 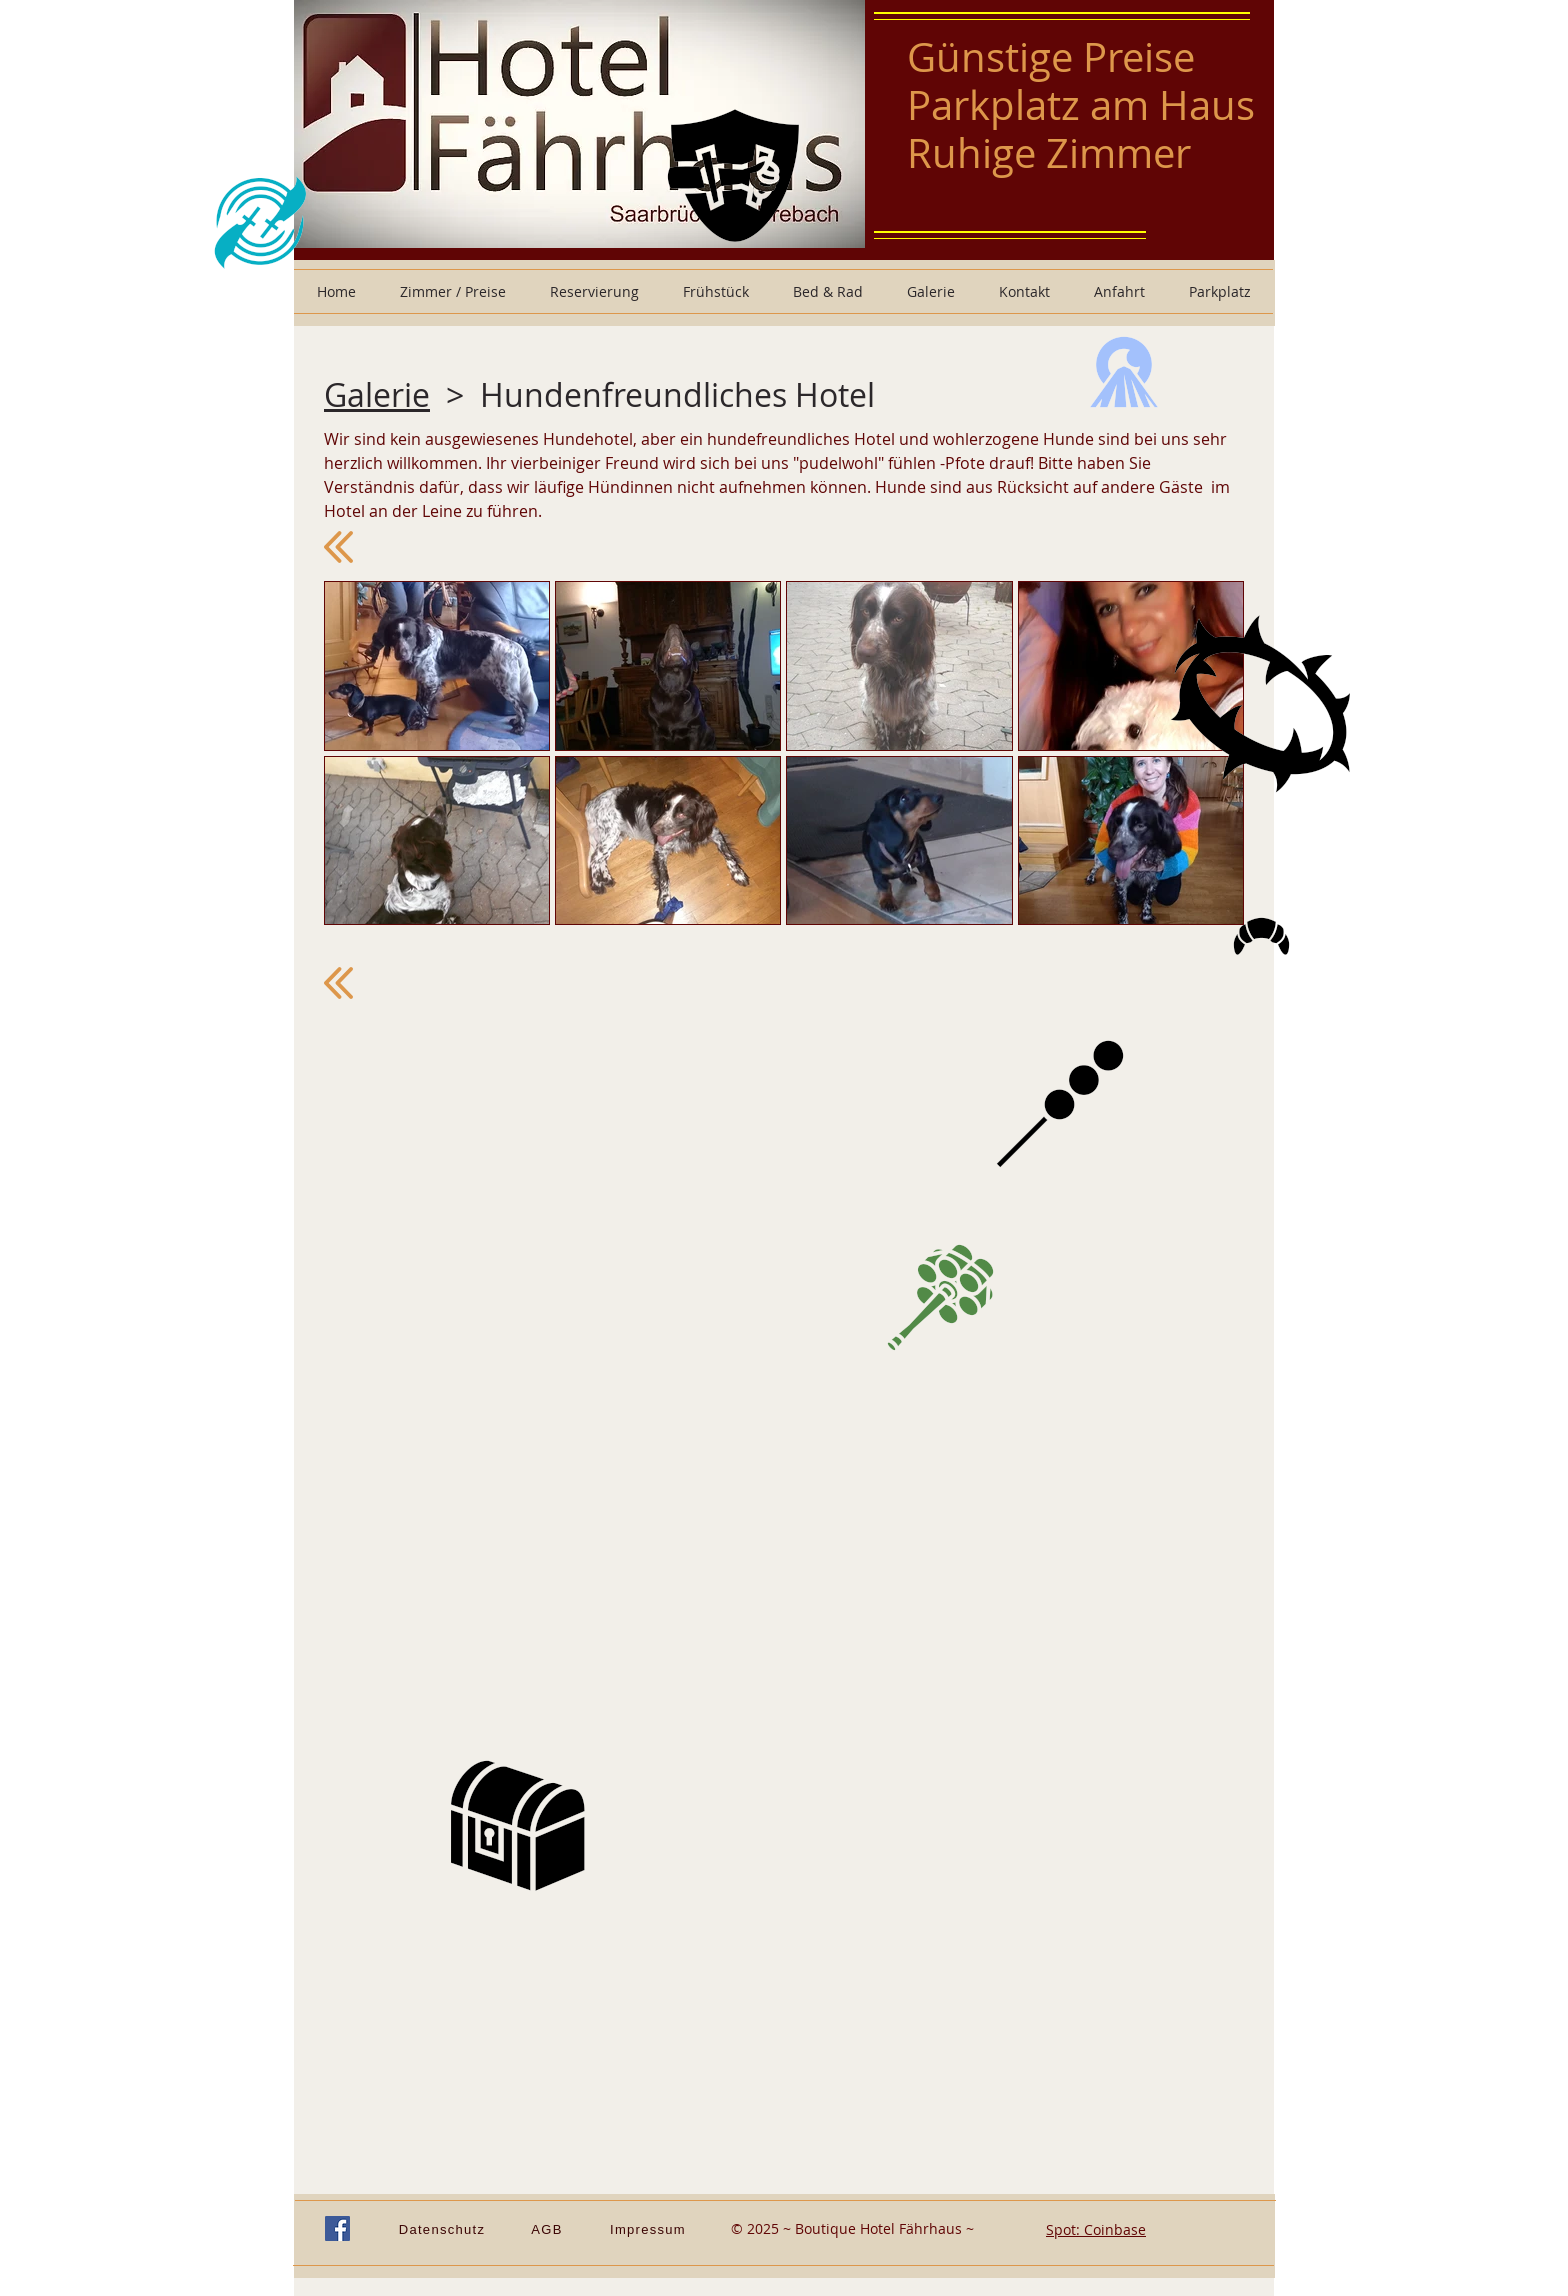 I want to click on select grenade weapon in inventory, so click(x=940, y=1297).